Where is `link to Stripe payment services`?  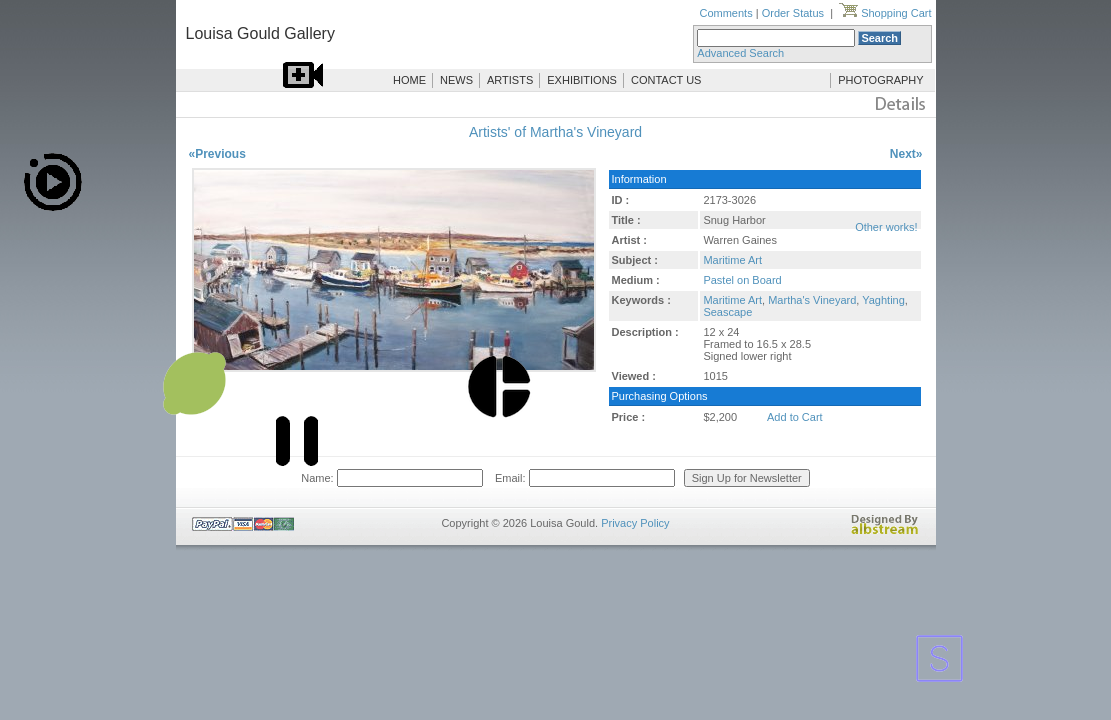 link to Stripe payment services is located at coordinates (939, 658).